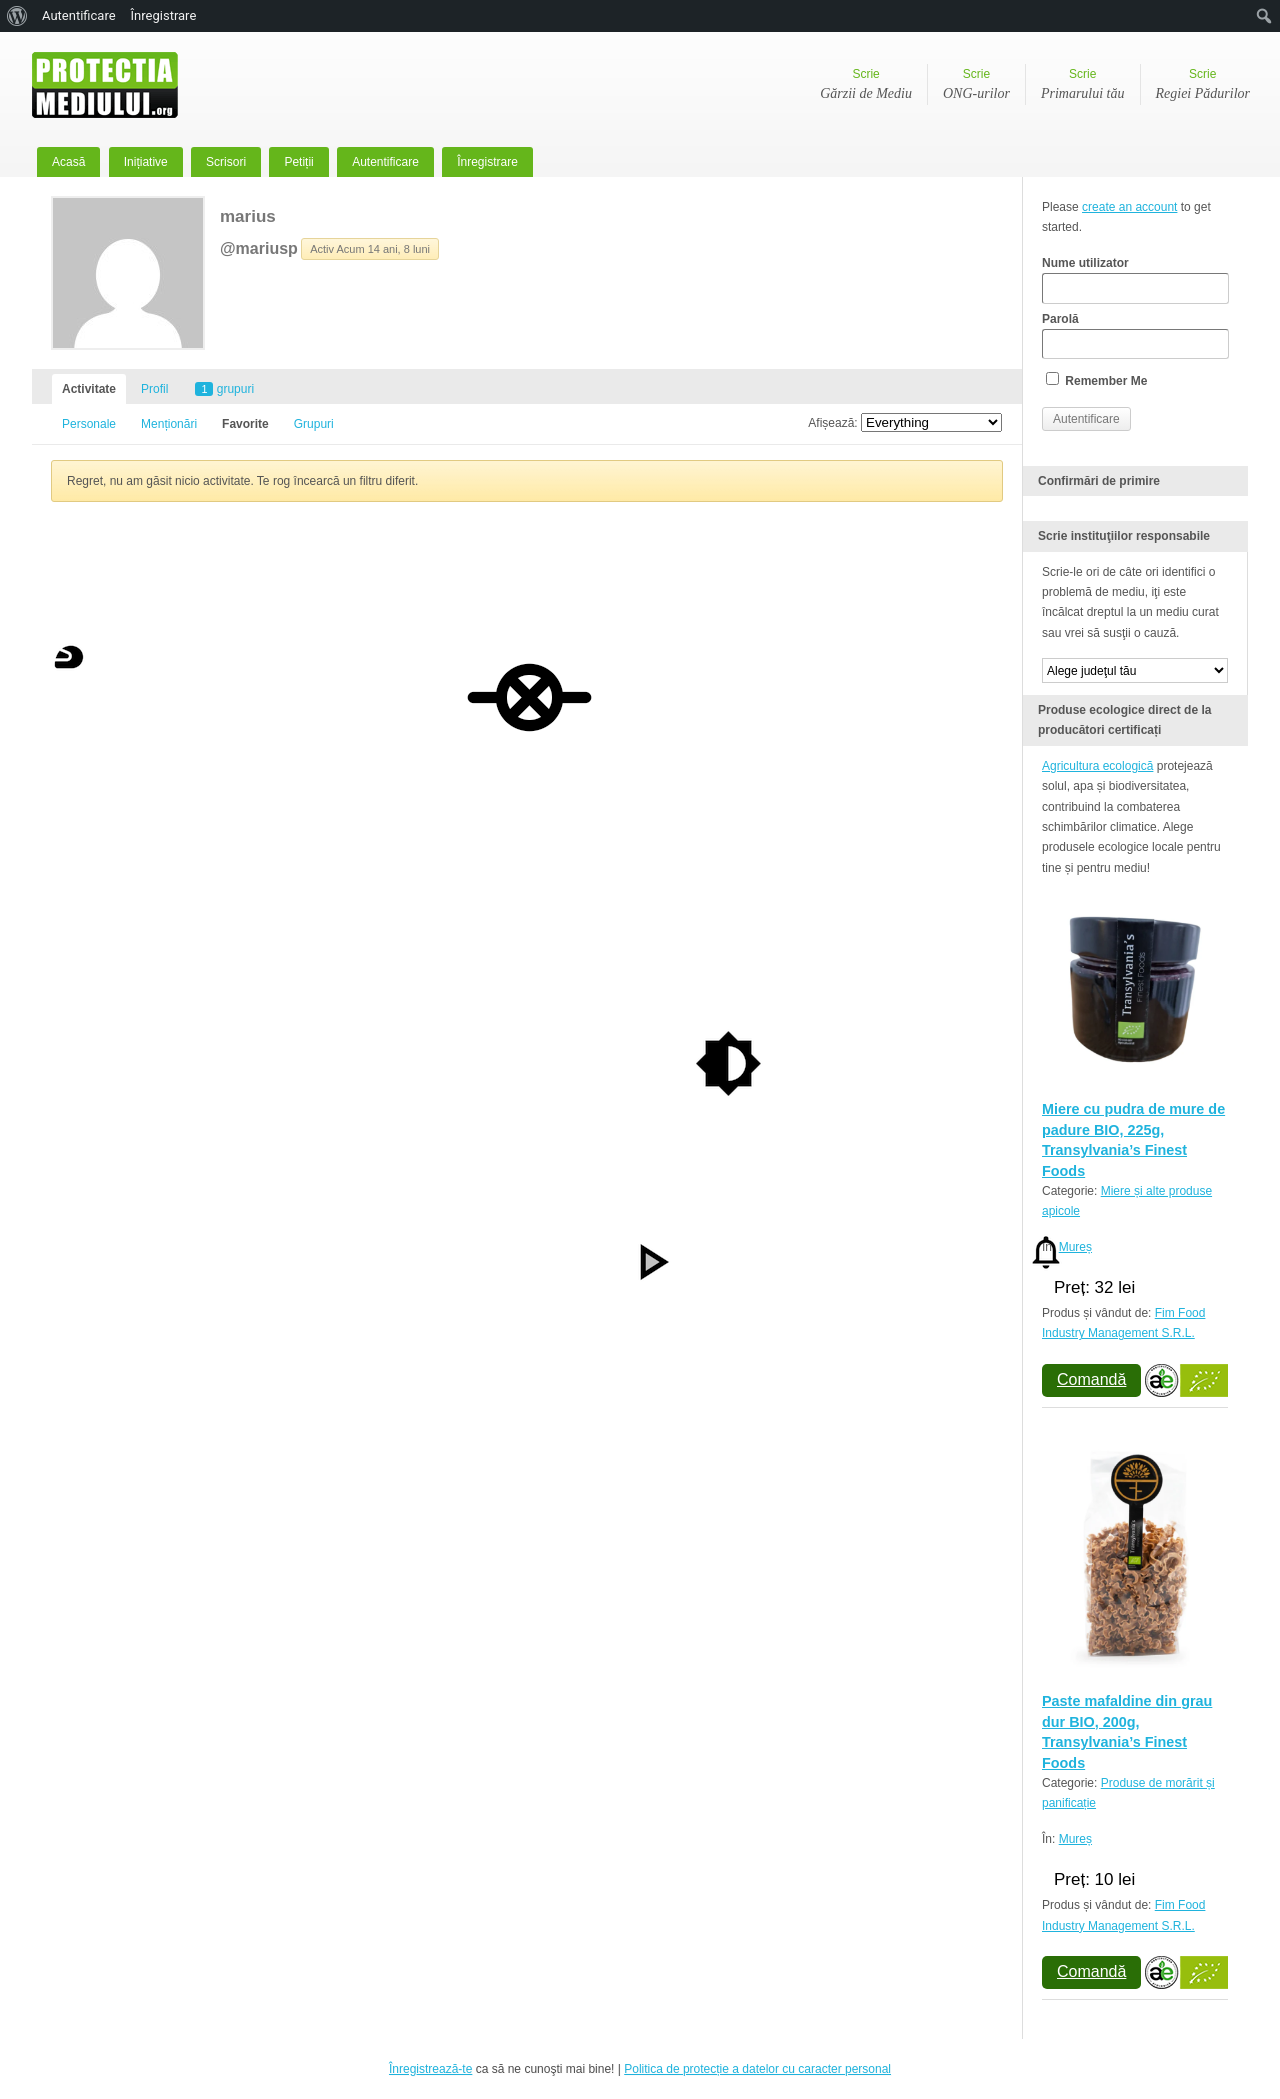 The image size is (1280, 2099). What do you see at coordinates (529, 697) in the screenshot?
I see `indicates a light bulb component in a circuit diagram` at bounding box center [529, 697].